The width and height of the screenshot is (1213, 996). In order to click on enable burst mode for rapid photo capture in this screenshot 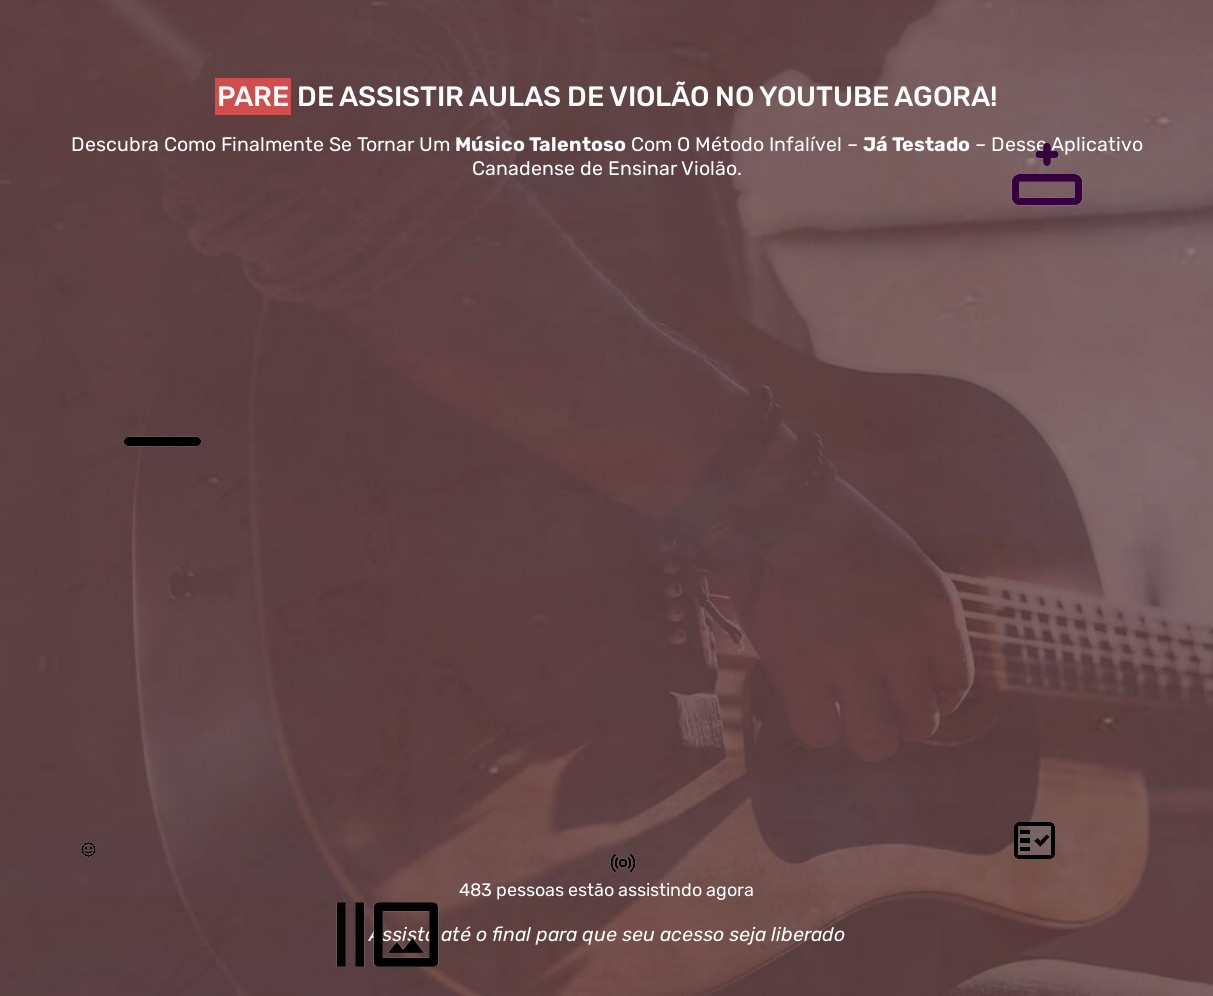, I will do `click(387, 934)`.